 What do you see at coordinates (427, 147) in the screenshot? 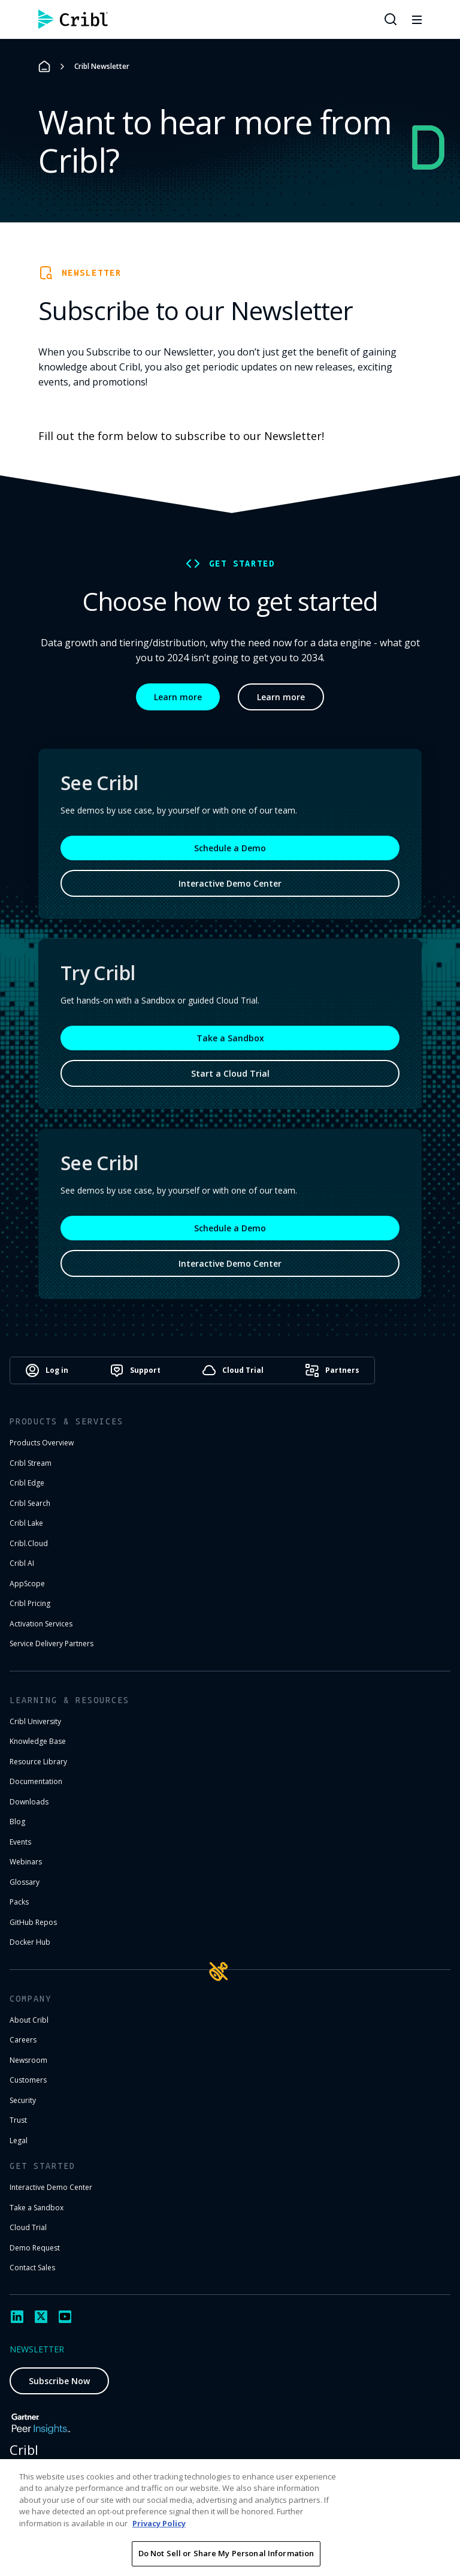
I see `represents the letter D in alphabetical navigation` at bounding box center [427, 147].